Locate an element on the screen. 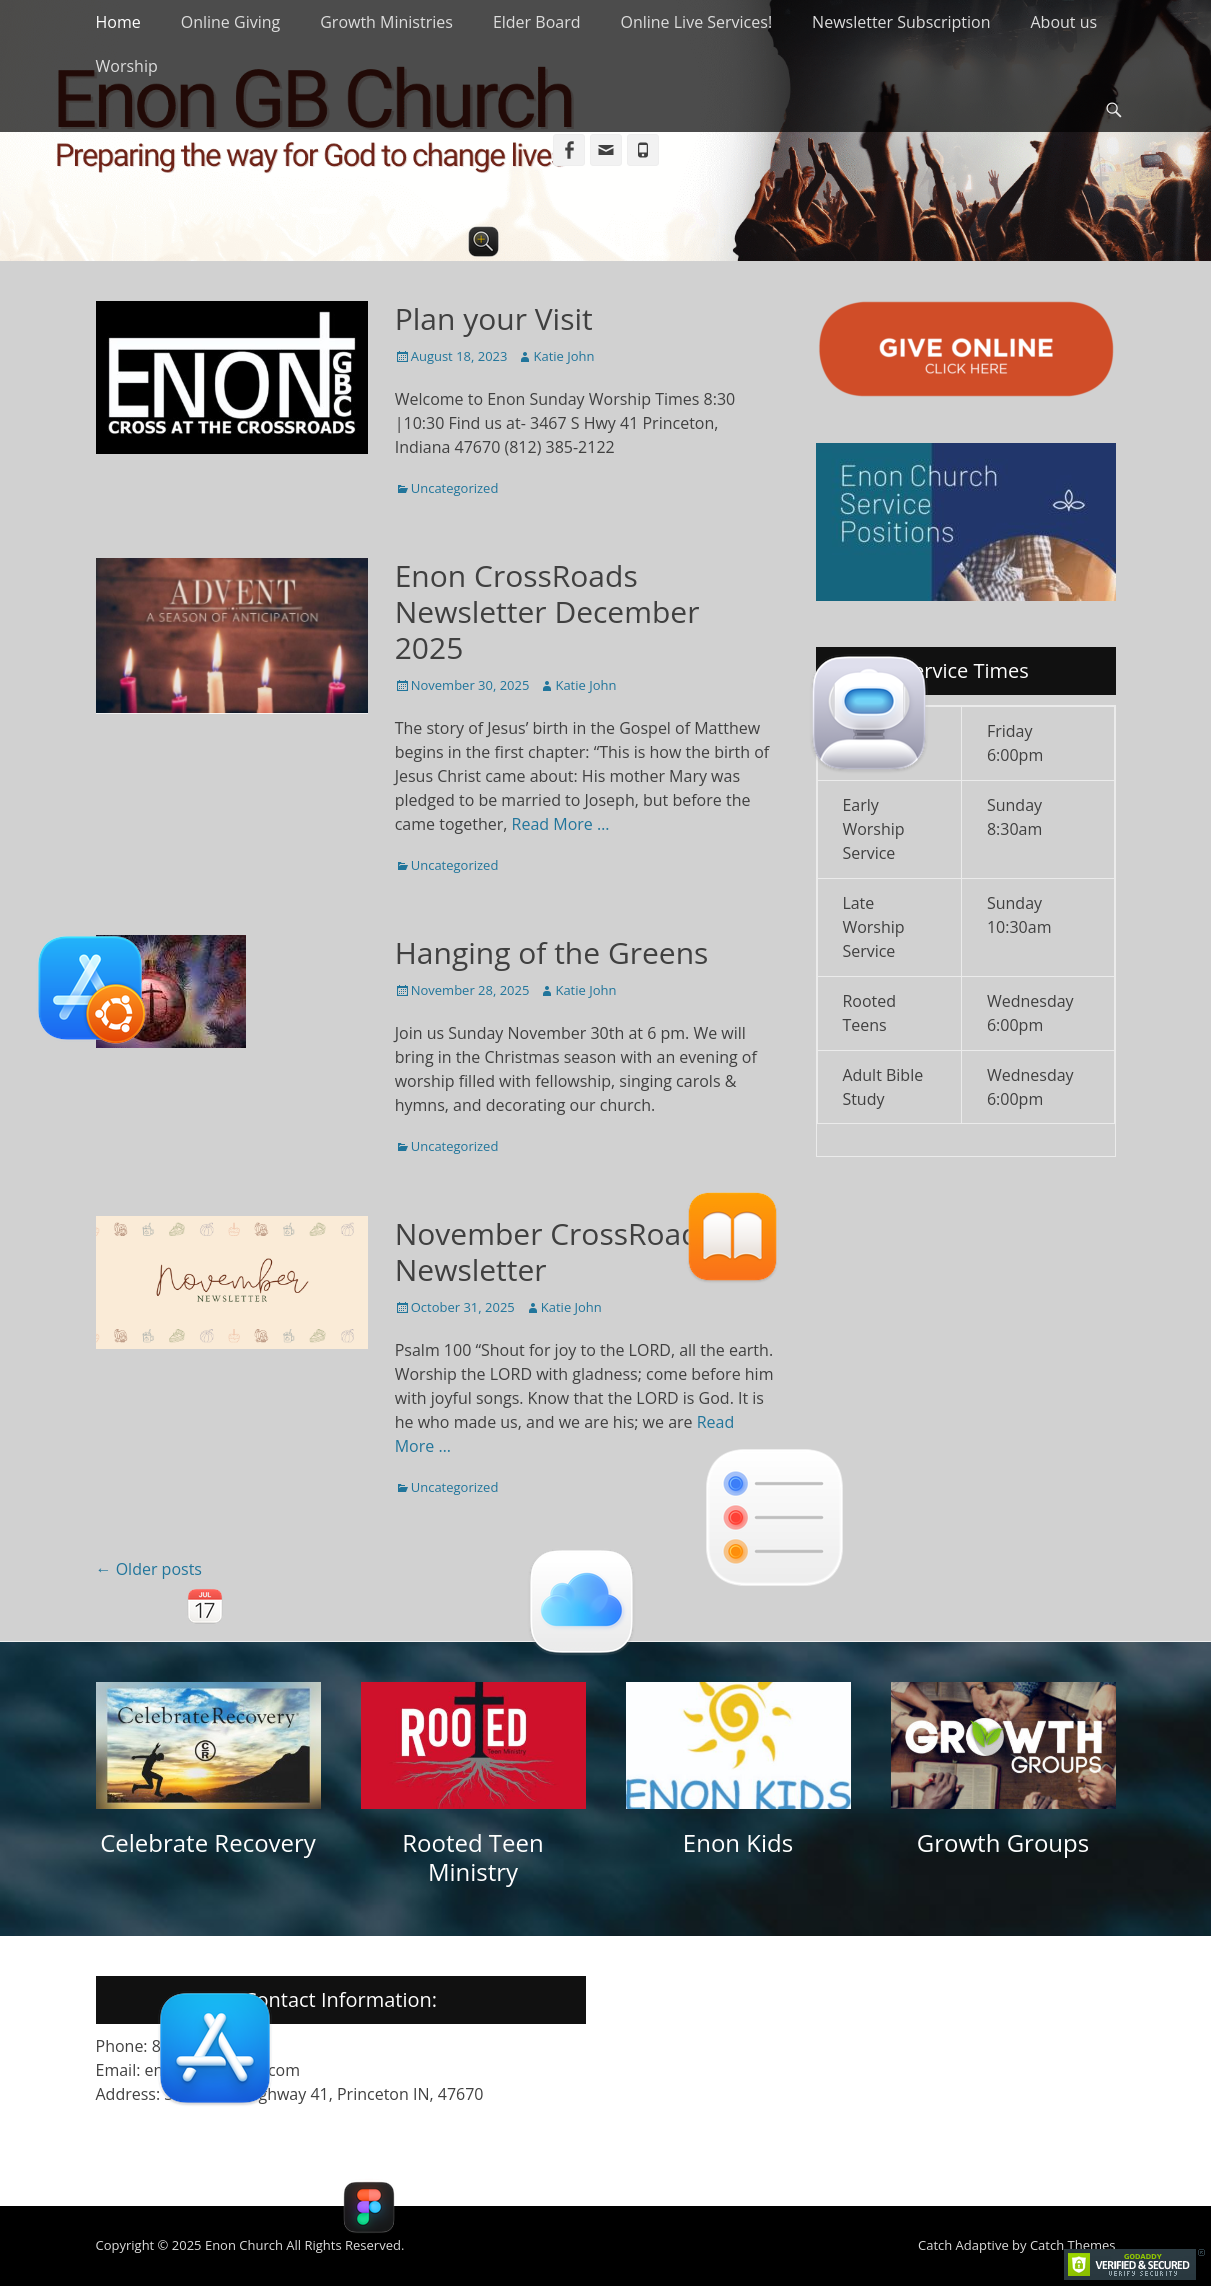 Image resolution: width=1211 pixels, height=2286 pixels. open gnome to-do app is located at coordinates (774, 1517).